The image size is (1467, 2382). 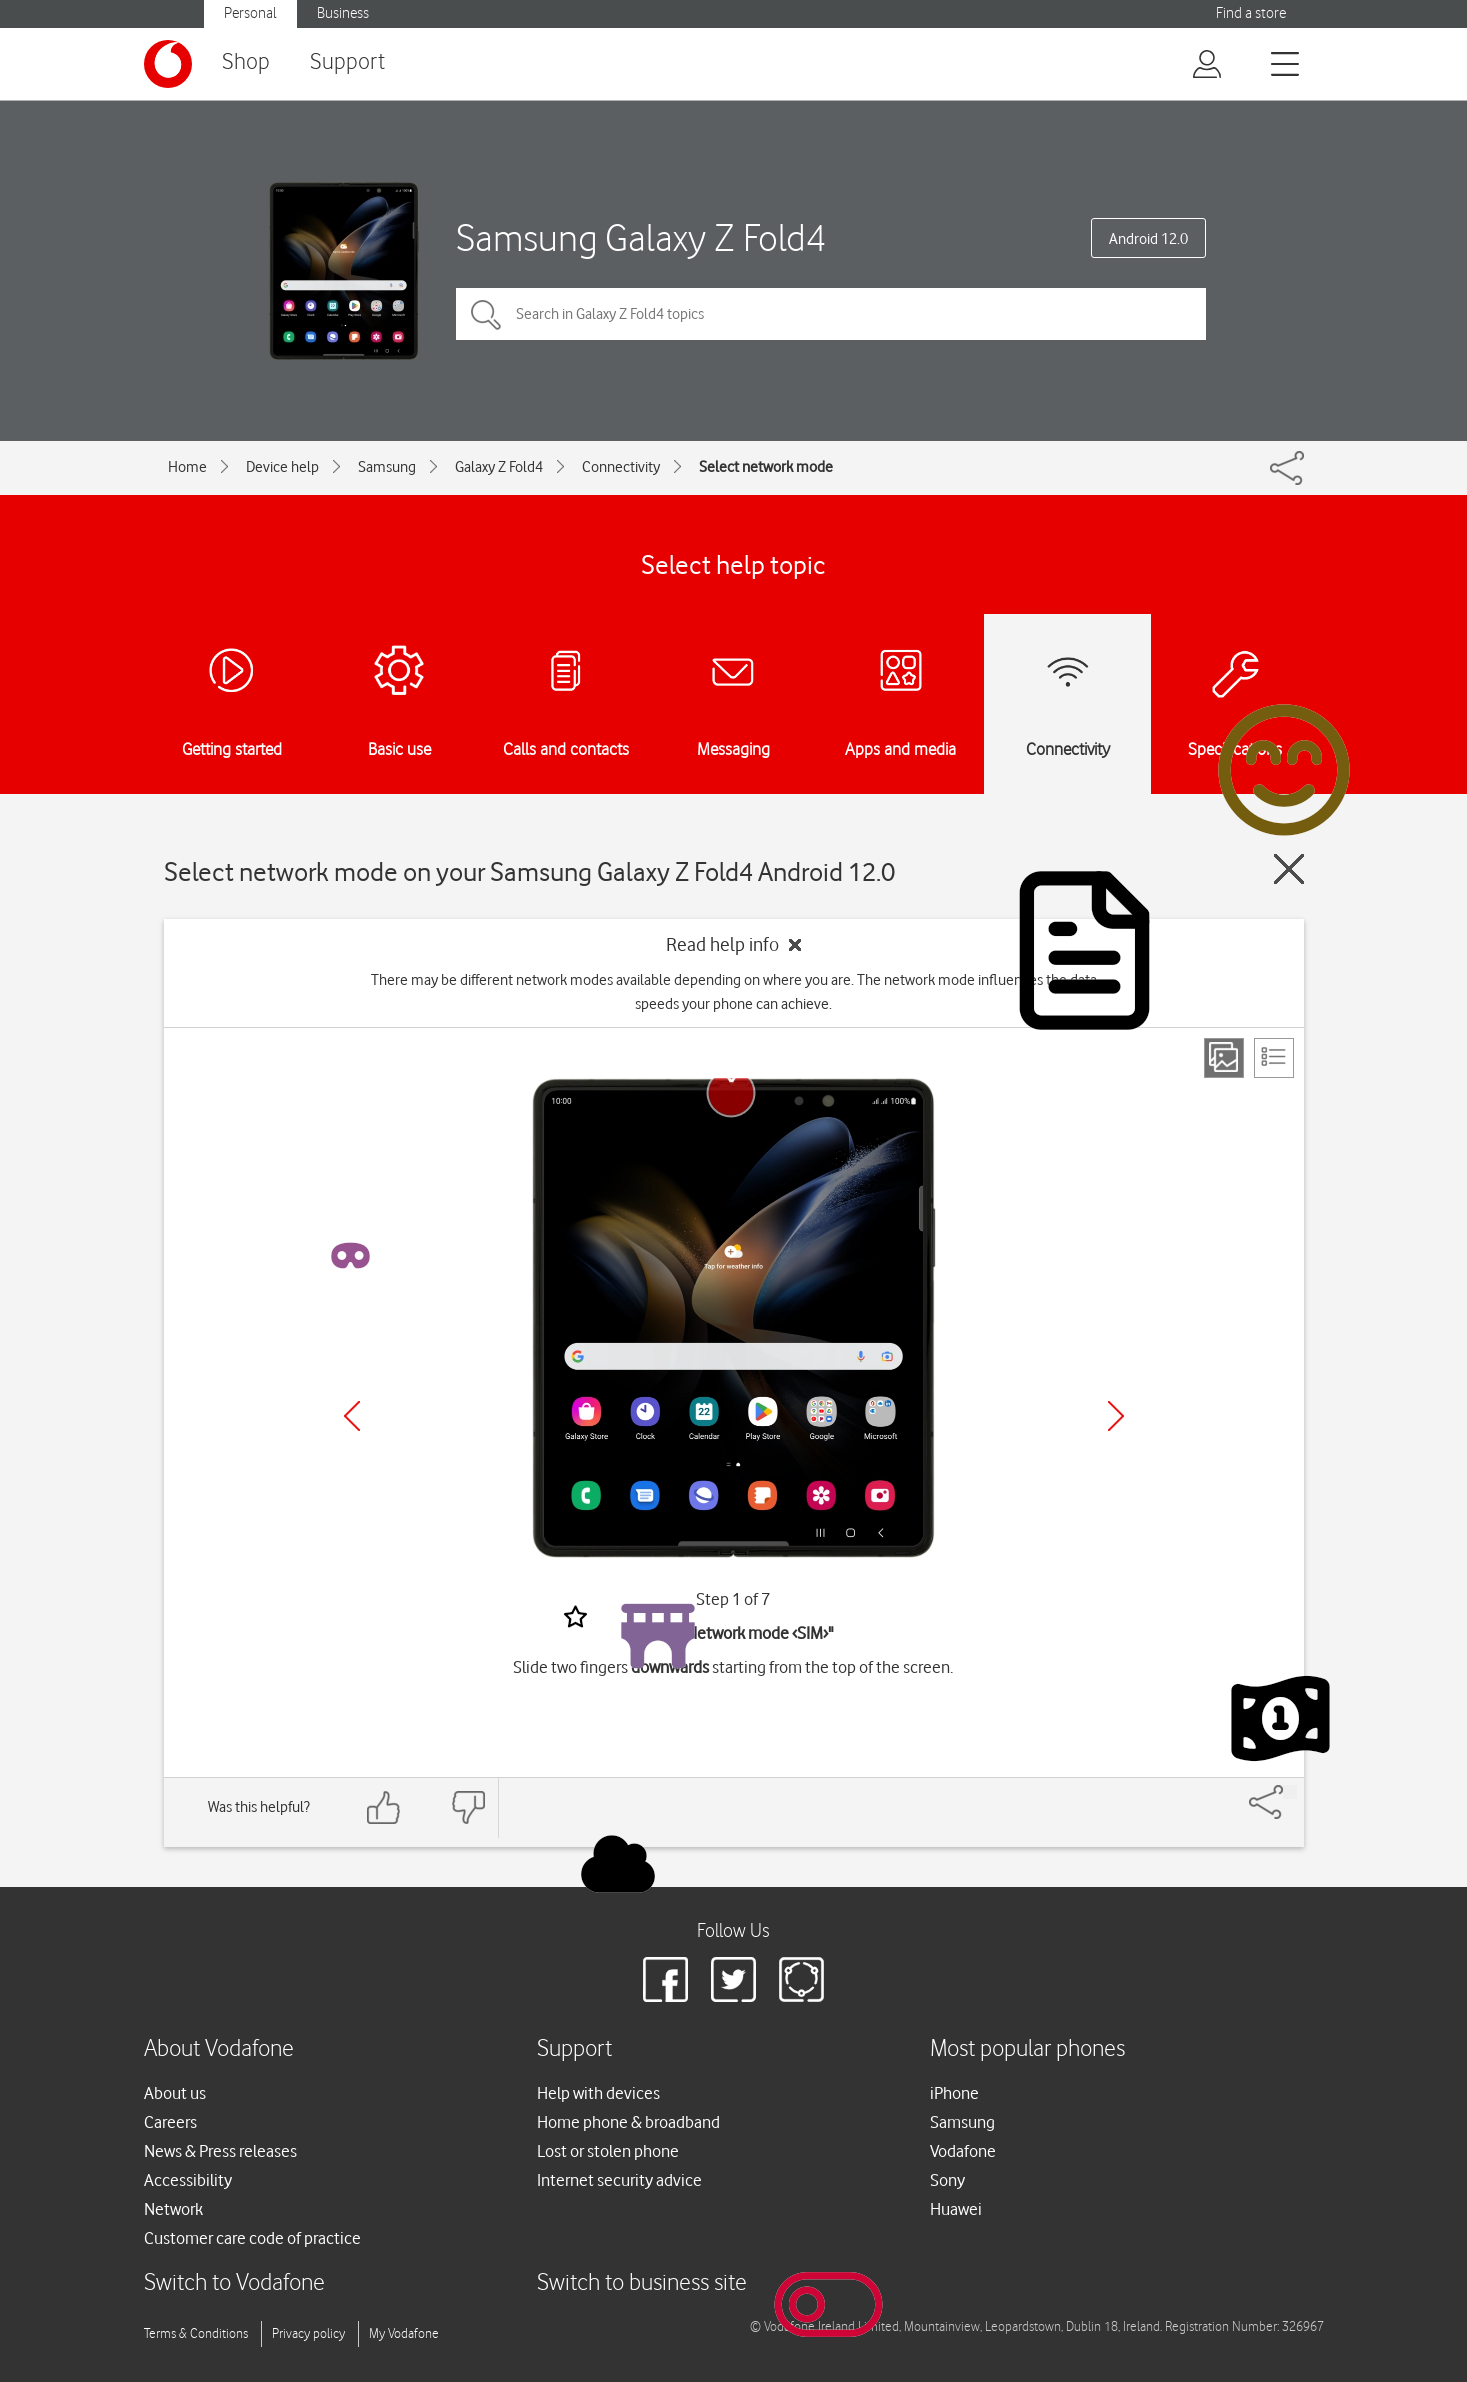 What do you see at coordinates (658, 1636) in the screenshot?
I see `view bridge or overpass locations` at bounding box center [658, 1636].